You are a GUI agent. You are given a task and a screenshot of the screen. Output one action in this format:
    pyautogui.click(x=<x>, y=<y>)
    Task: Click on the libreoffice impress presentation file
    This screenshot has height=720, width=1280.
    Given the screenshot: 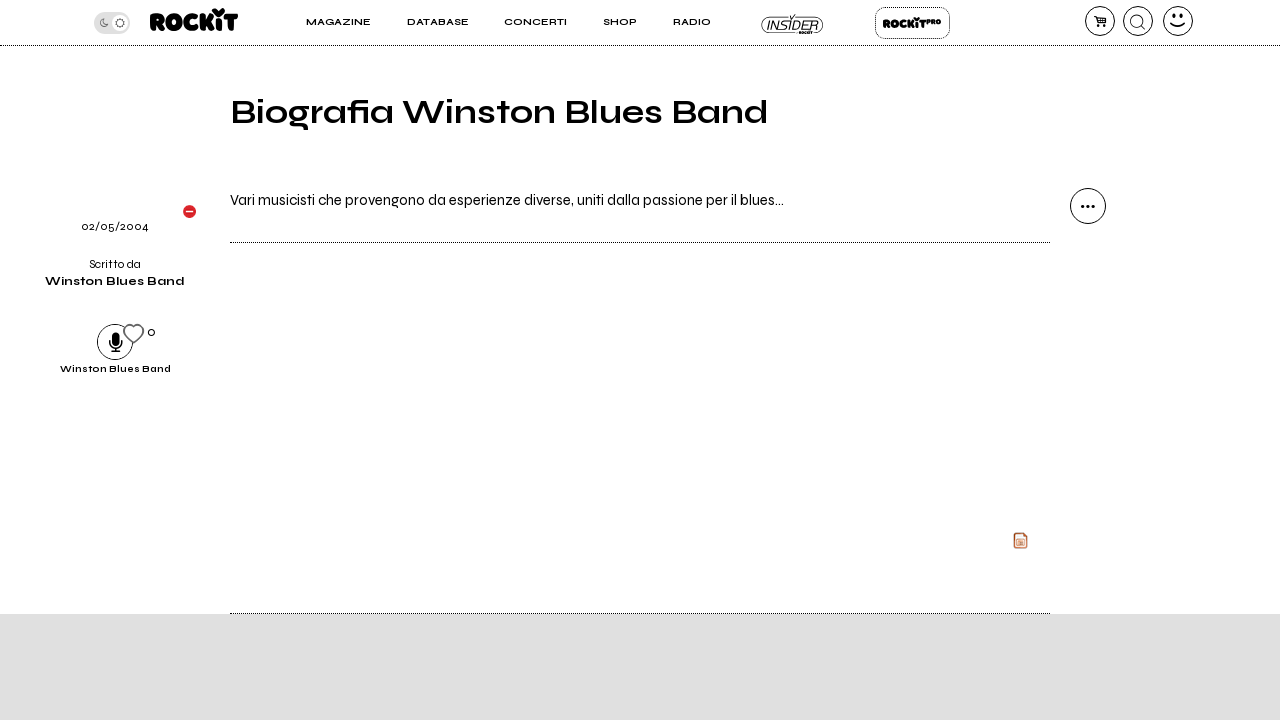 What is the action you would take?
    pyautogui.click(x=1020, y=540)
    